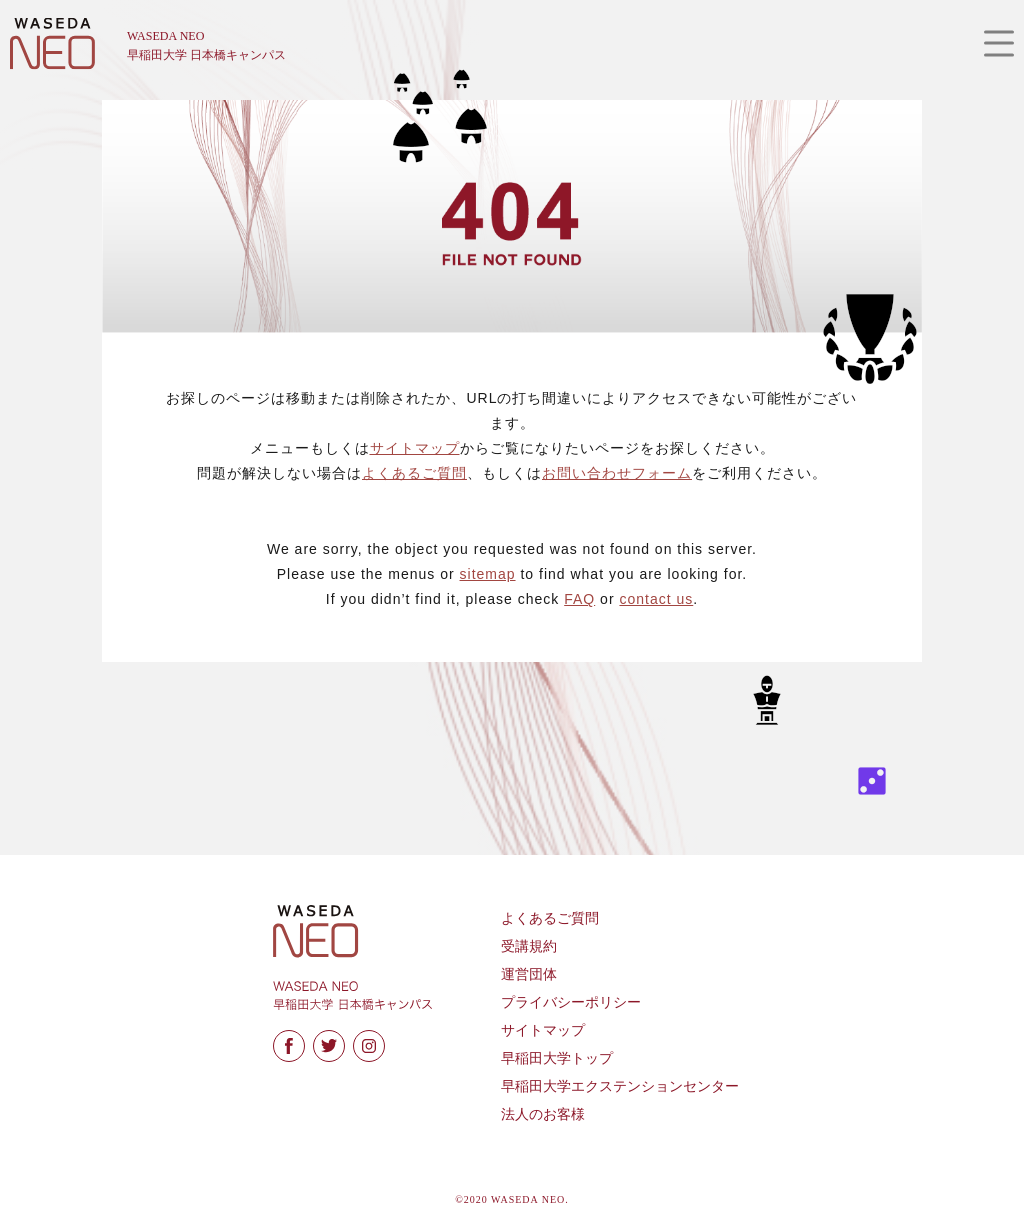  I want to click on view village or settlement on map, so click(440, 116).